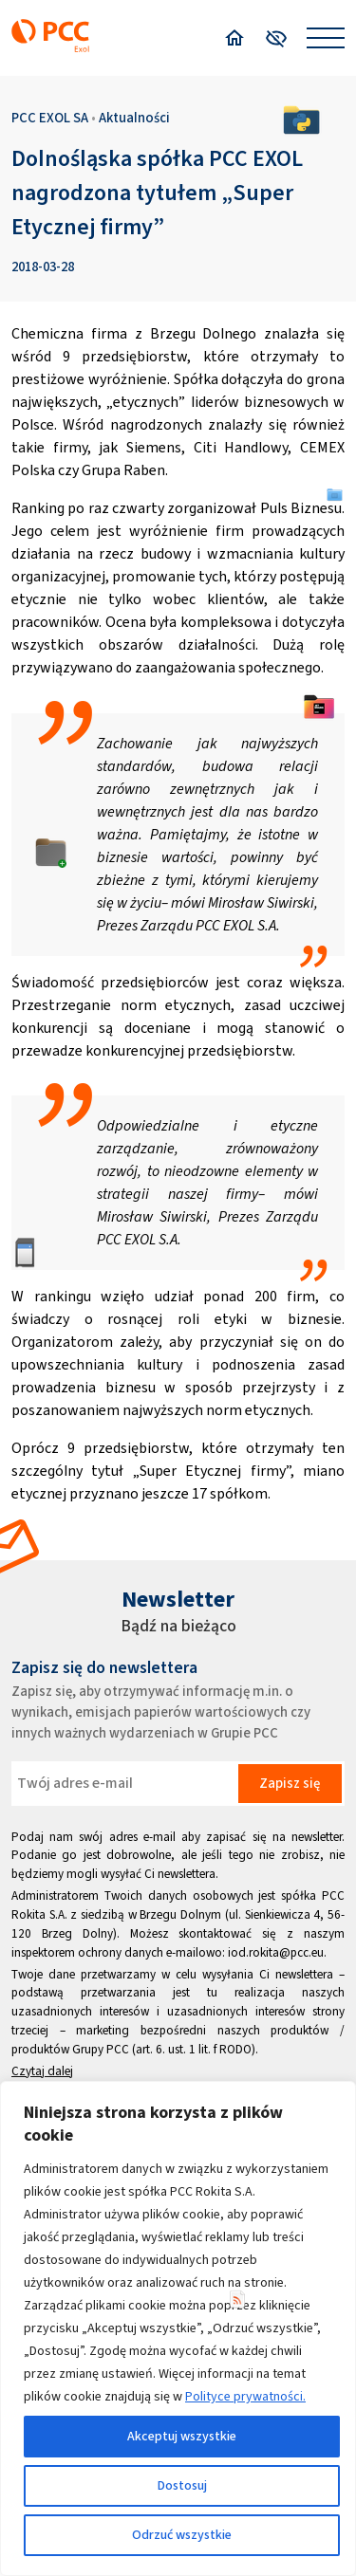  What do you see at coordinates (301, 120) in the screenshot?
I see `folder containing python project files` at bounding box center [301, 120].